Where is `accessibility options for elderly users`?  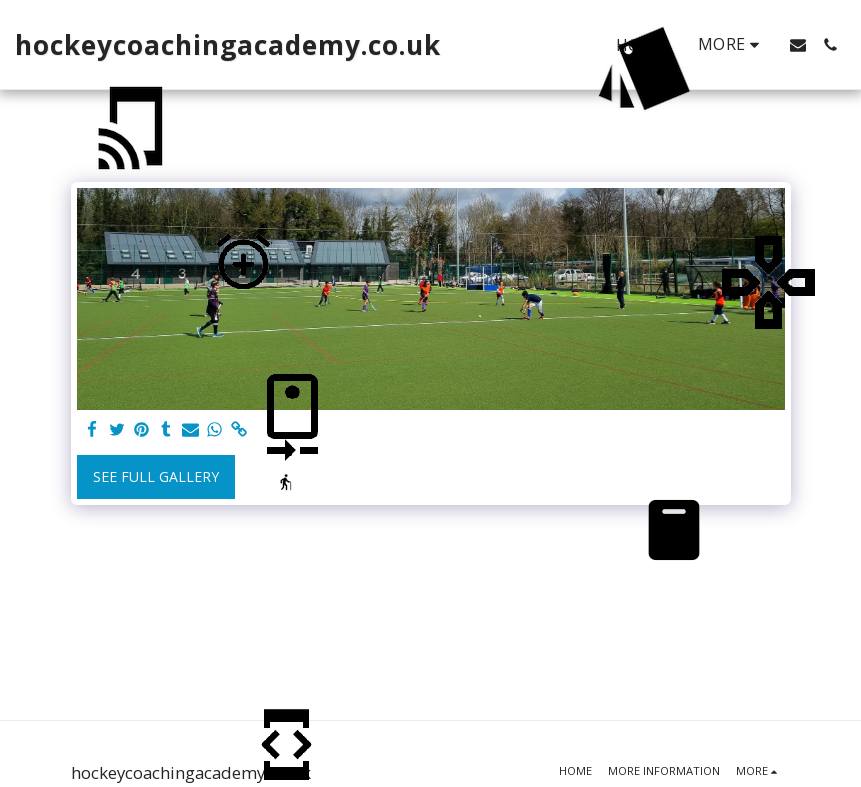 accessibility options for elderly users is located at coordinates (285, 482).